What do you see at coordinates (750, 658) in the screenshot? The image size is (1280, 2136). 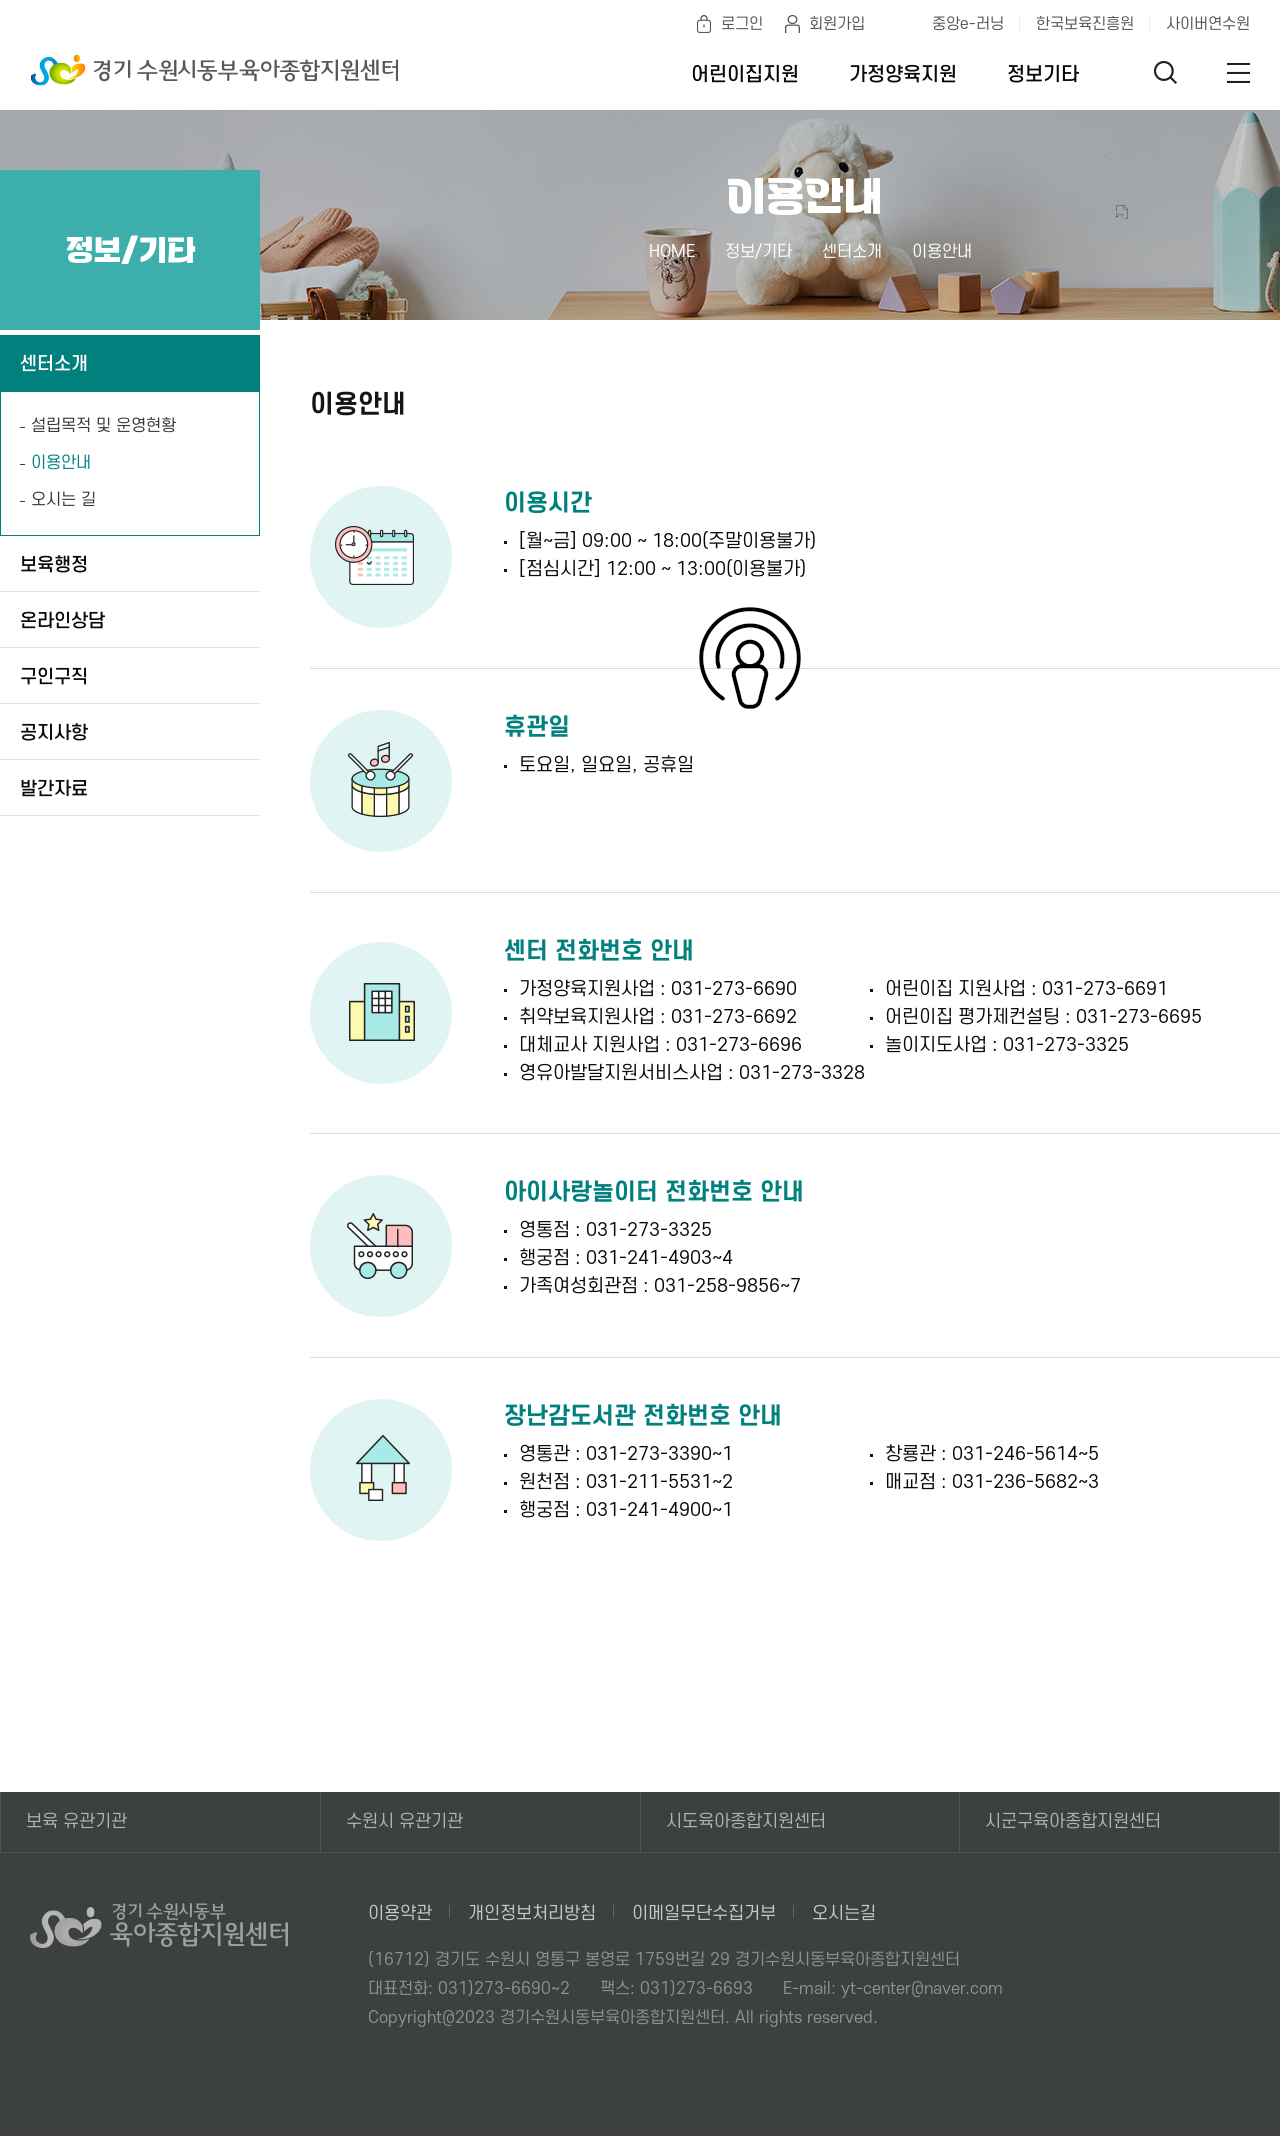 I see `open apple podcasts app` at bounding box center [750, 658].